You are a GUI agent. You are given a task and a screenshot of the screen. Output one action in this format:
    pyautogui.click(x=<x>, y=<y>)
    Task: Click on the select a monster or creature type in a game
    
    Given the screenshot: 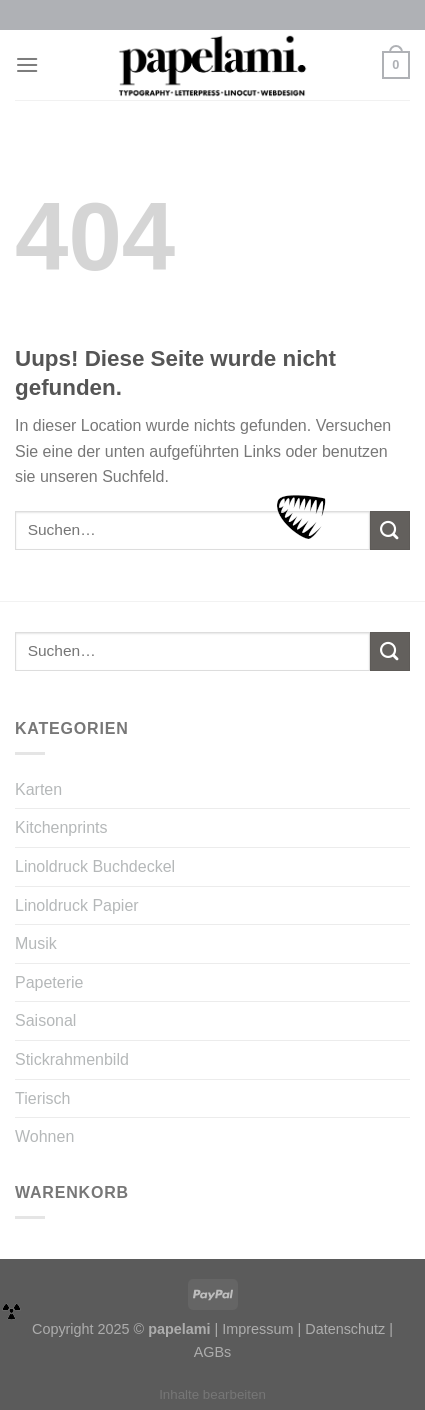 What is the action you would take?
    pyautogui.click(x=301, y=516)
    